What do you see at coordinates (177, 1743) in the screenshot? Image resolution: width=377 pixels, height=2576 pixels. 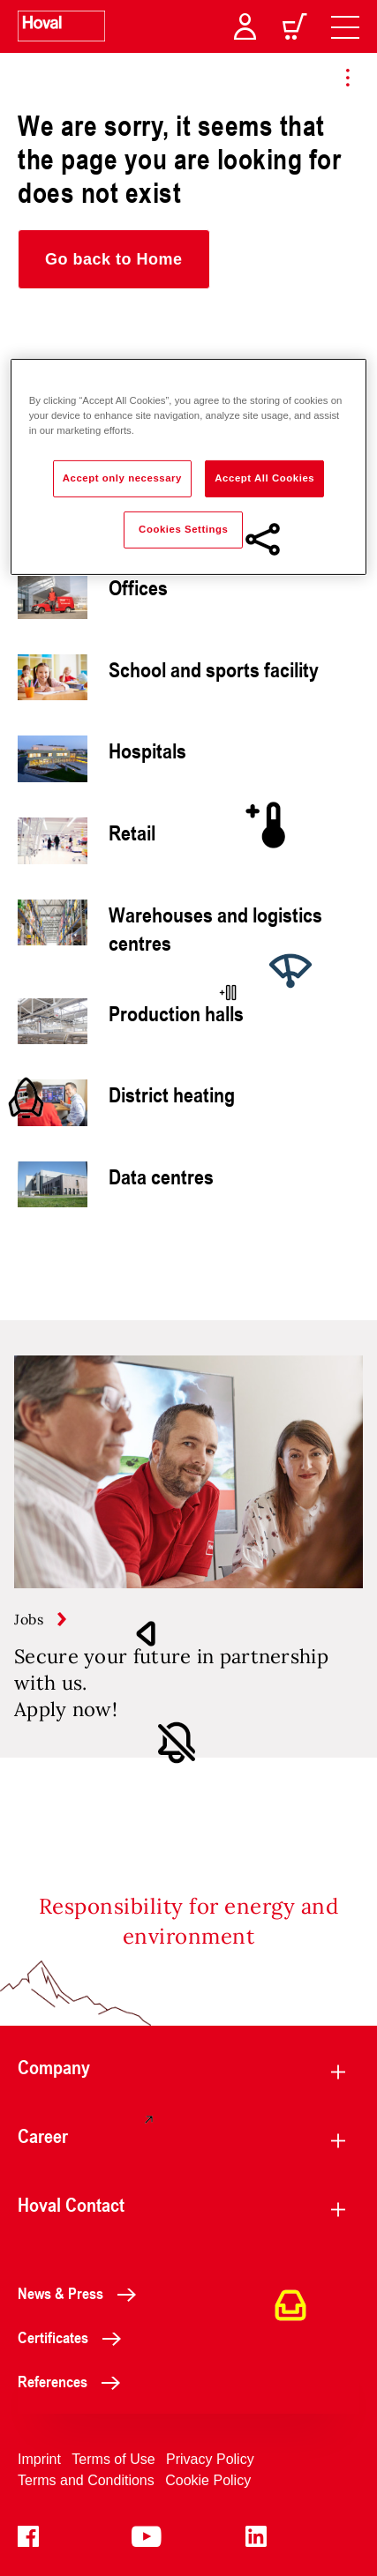 I see `mute notifications` at bounding box center [177, 1743].